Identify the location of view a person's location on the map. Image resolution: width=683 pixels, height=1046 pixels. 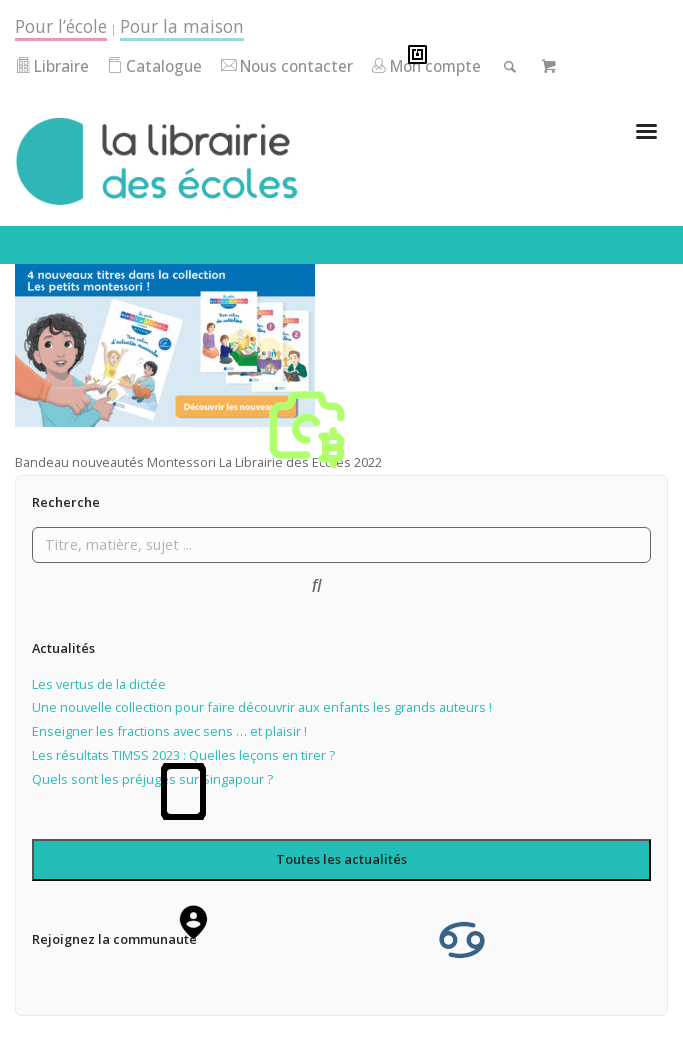
(193, 922).